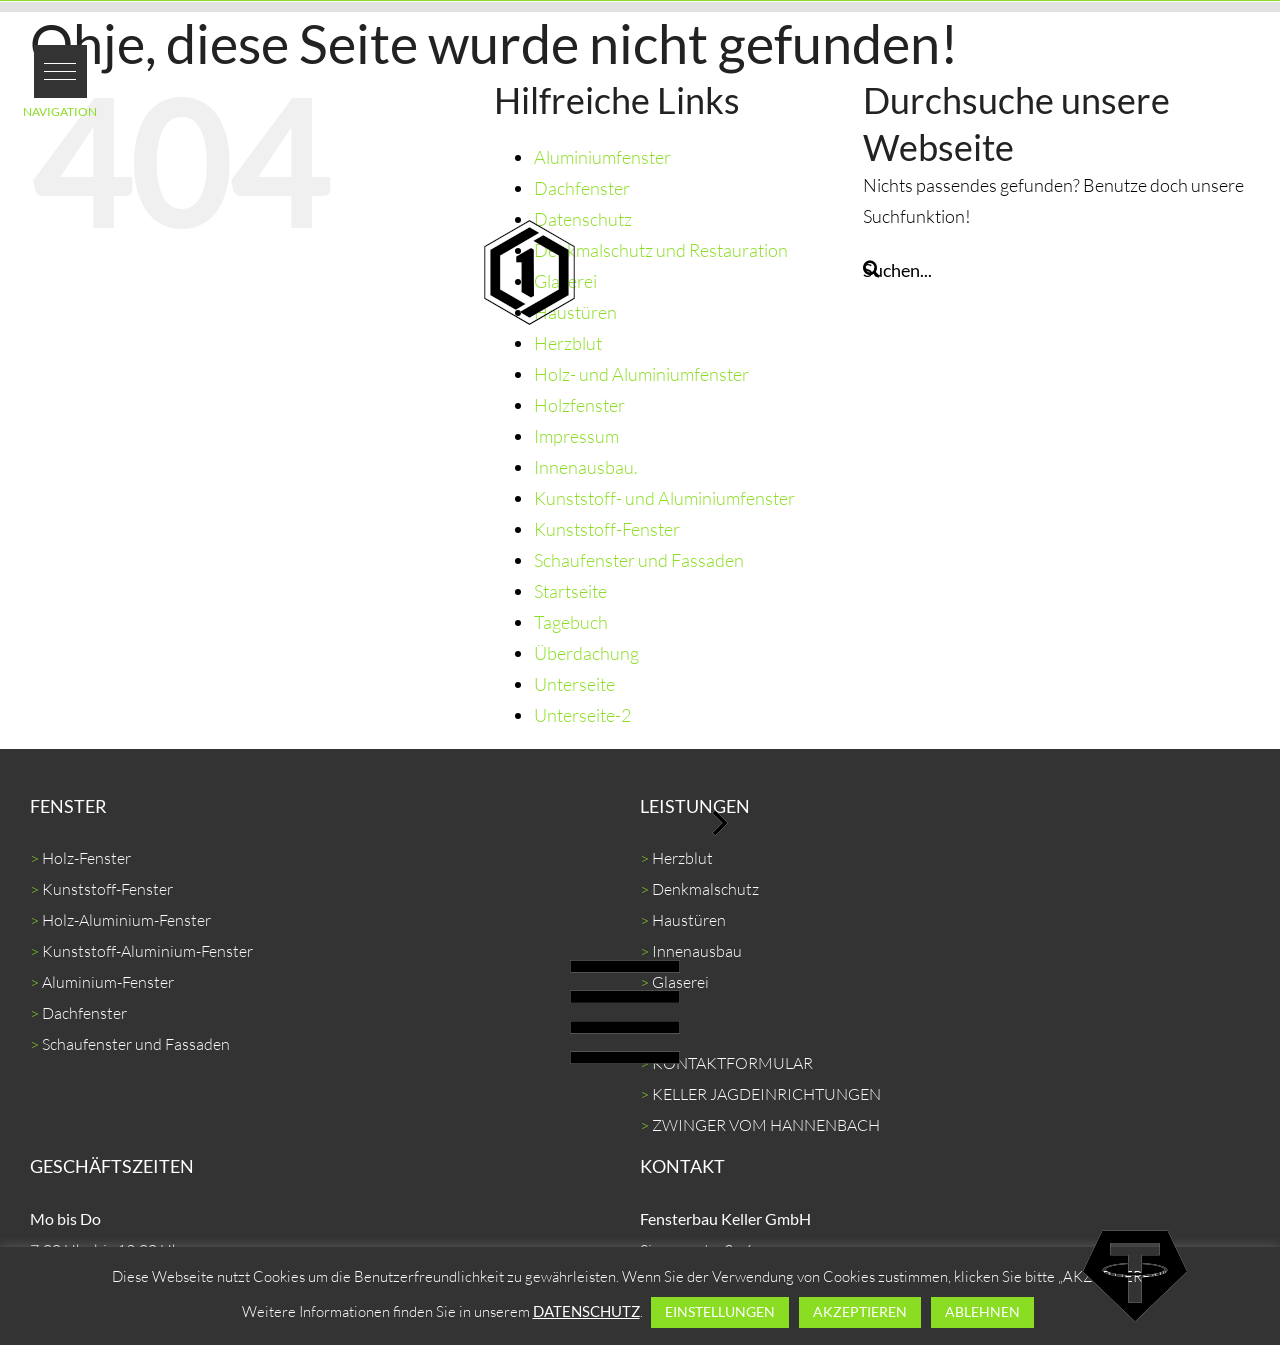 This screenshot has height=1345, width=1280. Describe the element at coordinates (720, 823) in the screenshot. I see `navigate to the next item or screen` at that location.